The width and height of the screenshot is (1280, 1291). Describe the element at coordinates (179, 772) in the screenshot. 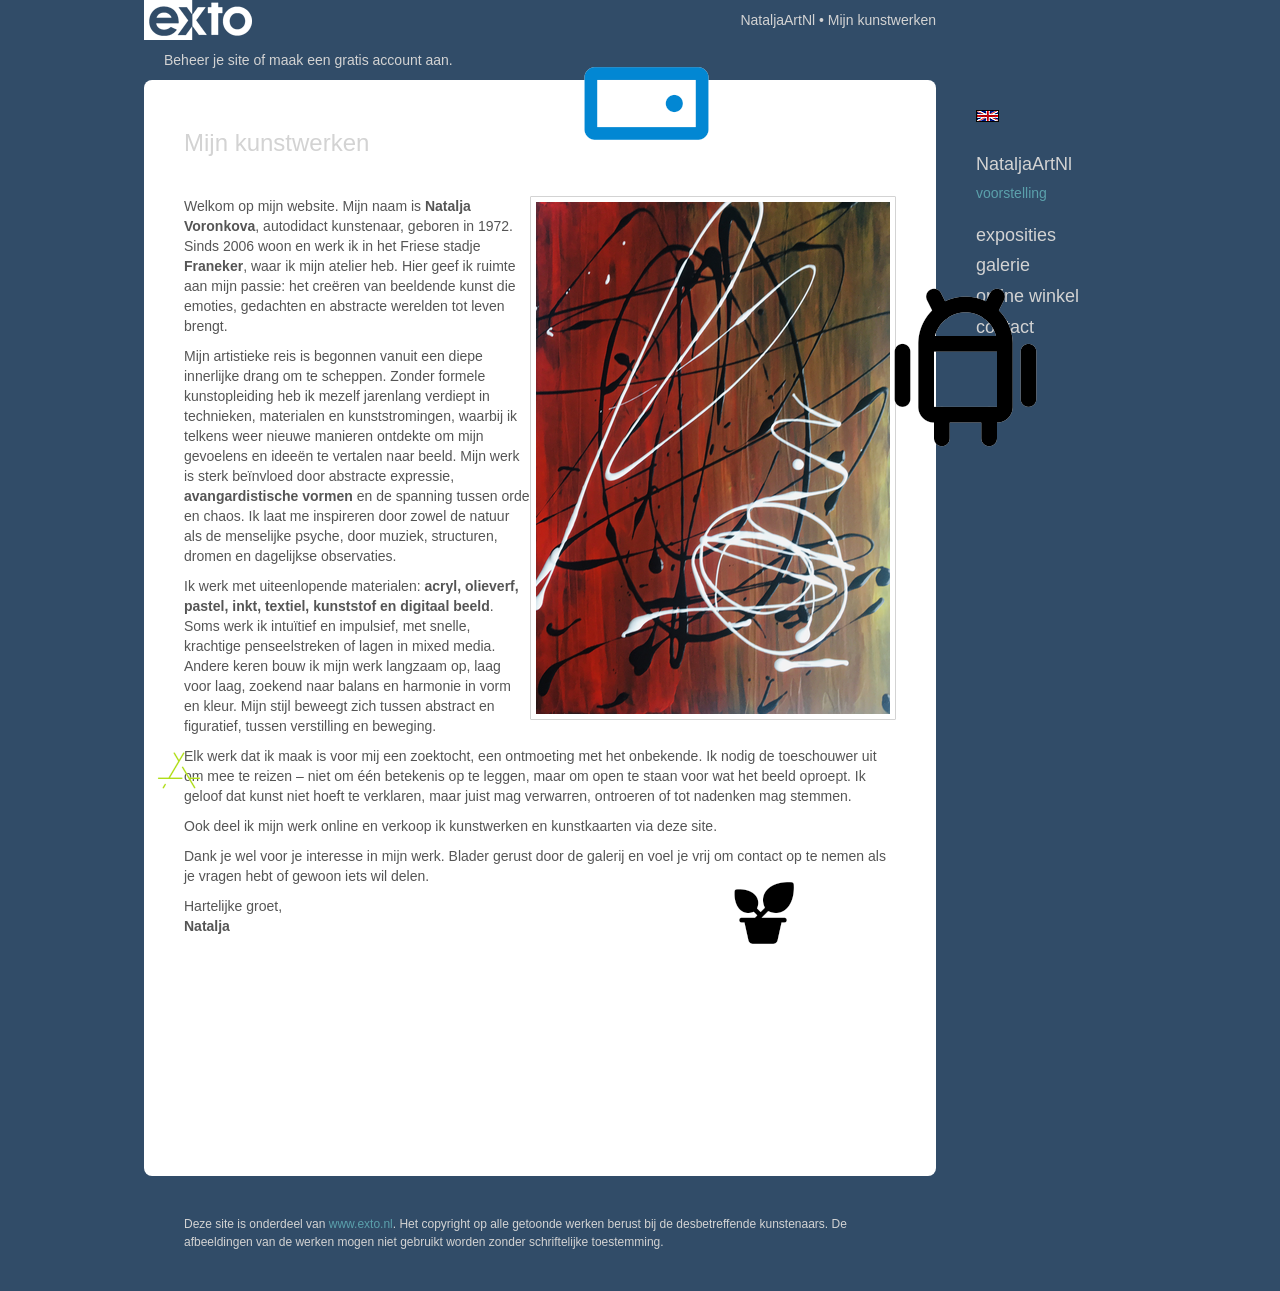

I see `open the app store` at that location.